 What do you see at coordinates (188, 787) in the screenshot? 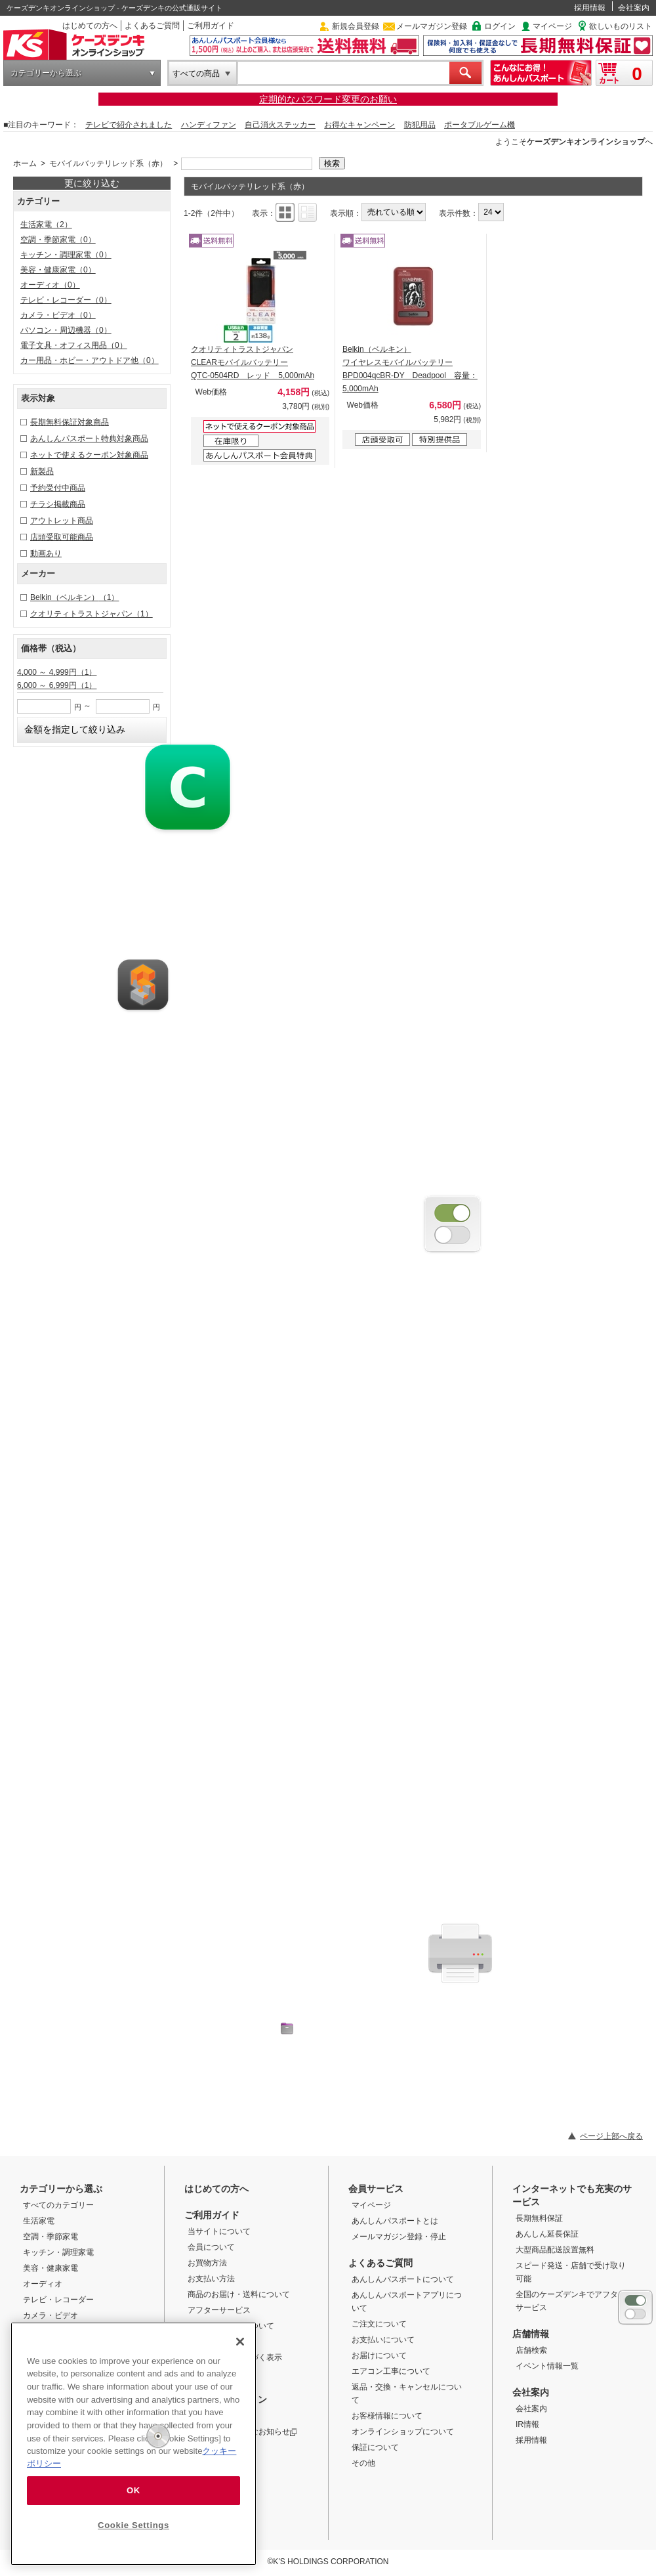
I see `open the connectagram word puzzle game` at bounding box center [188, 787].